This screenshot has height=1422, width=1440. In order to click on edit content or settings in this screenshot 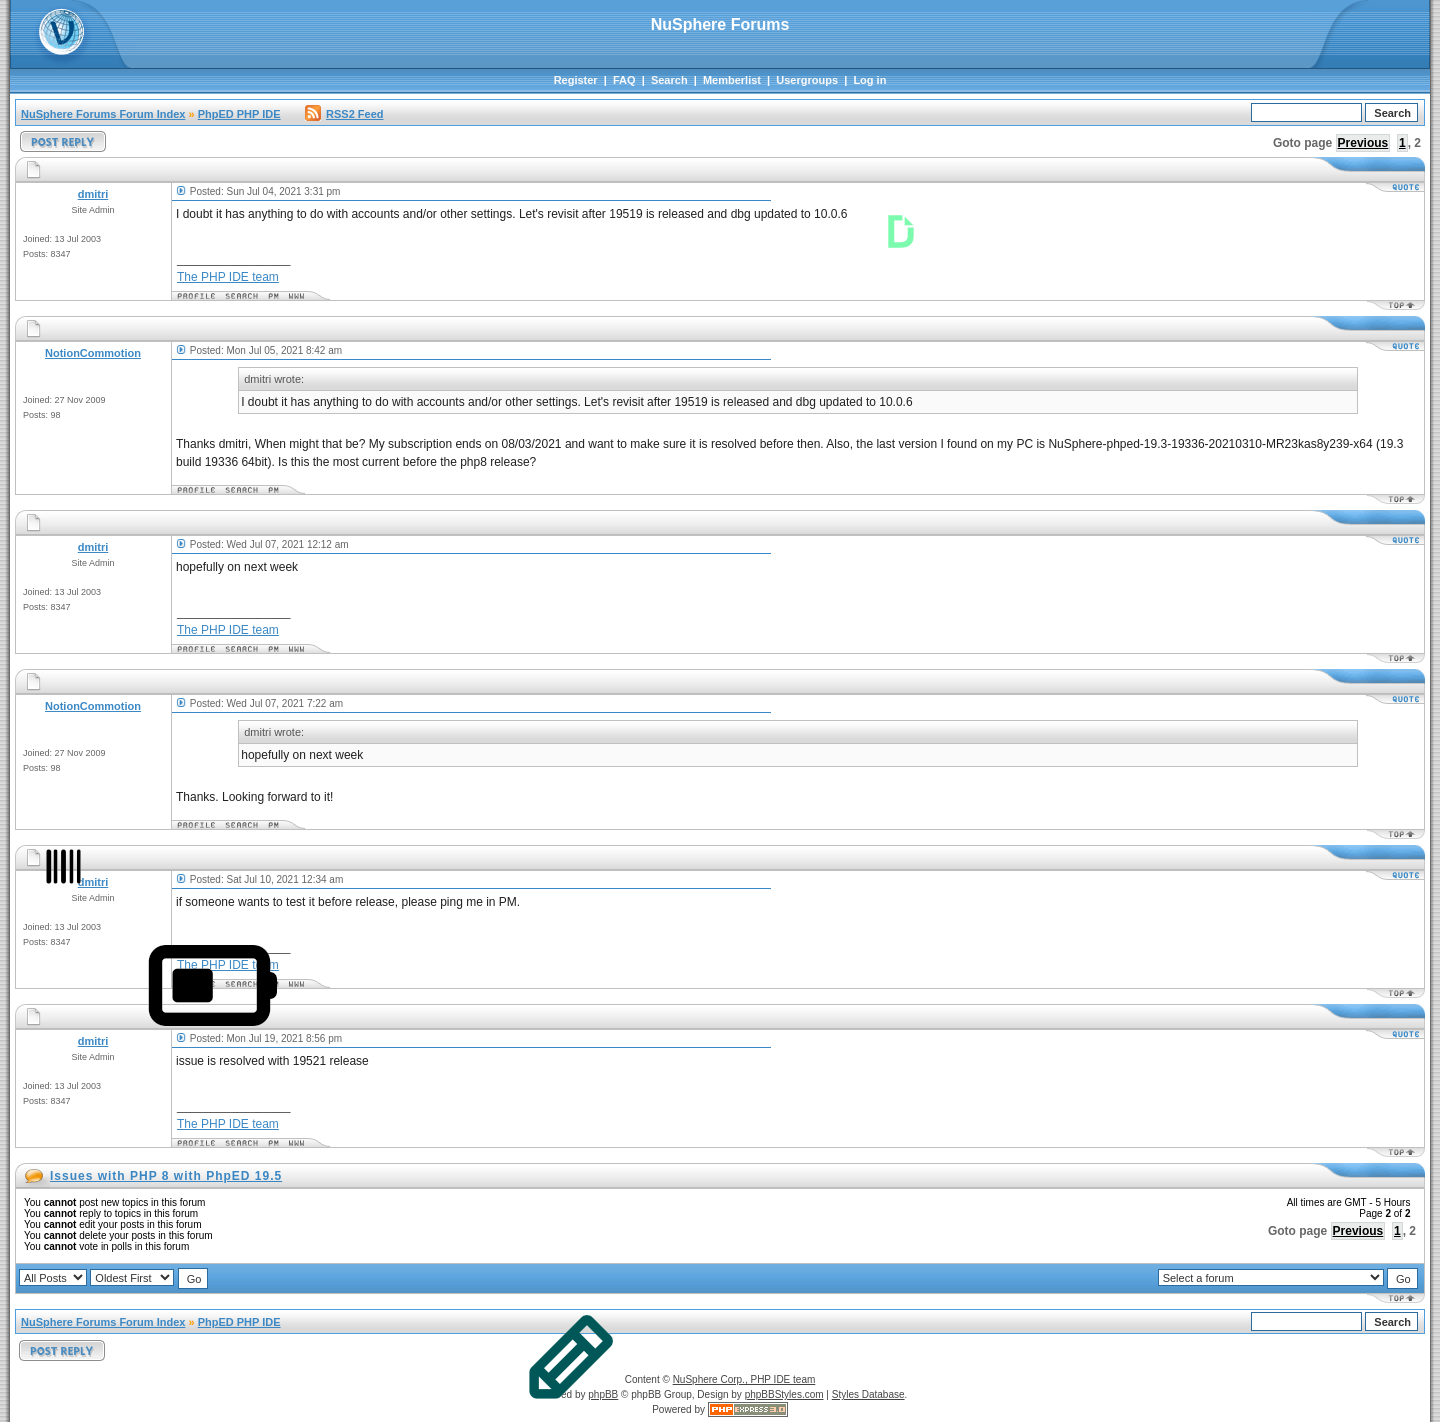, I will do `click(569, 1358)`.